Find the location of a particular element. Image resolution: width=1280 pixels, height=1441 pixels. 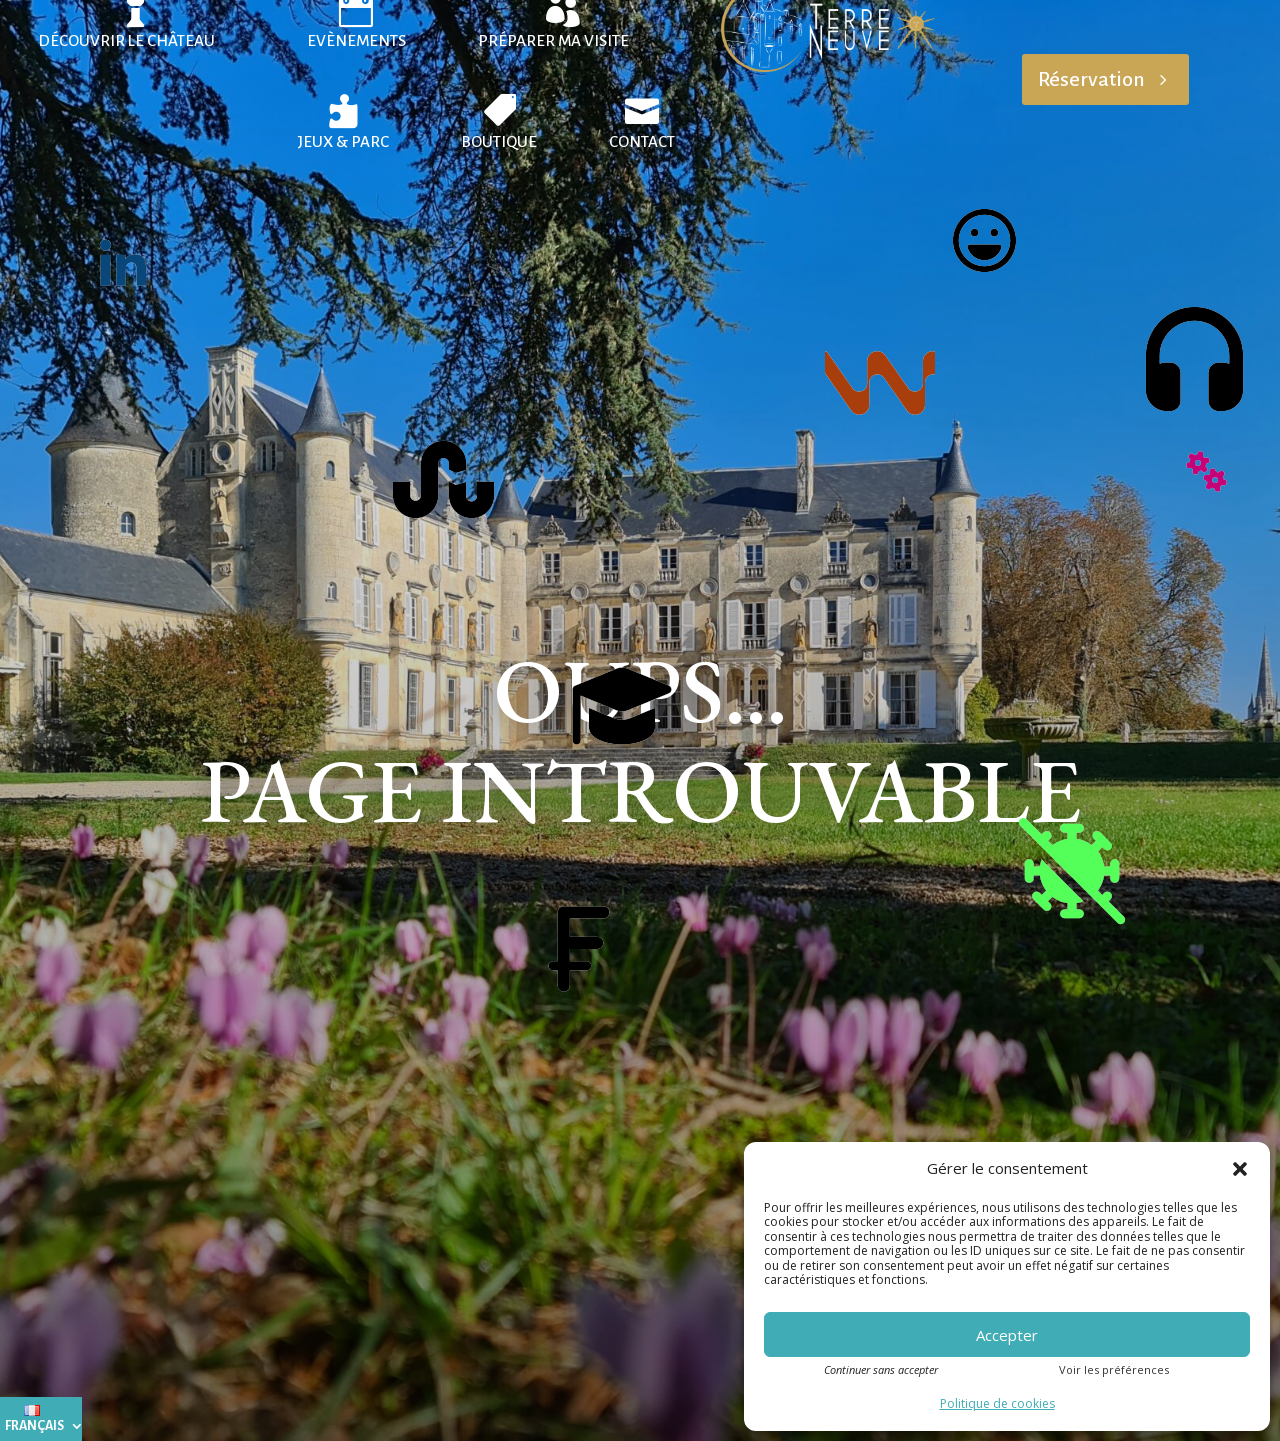

indicates Swiss franc currency is located at coordinates (579, 949).